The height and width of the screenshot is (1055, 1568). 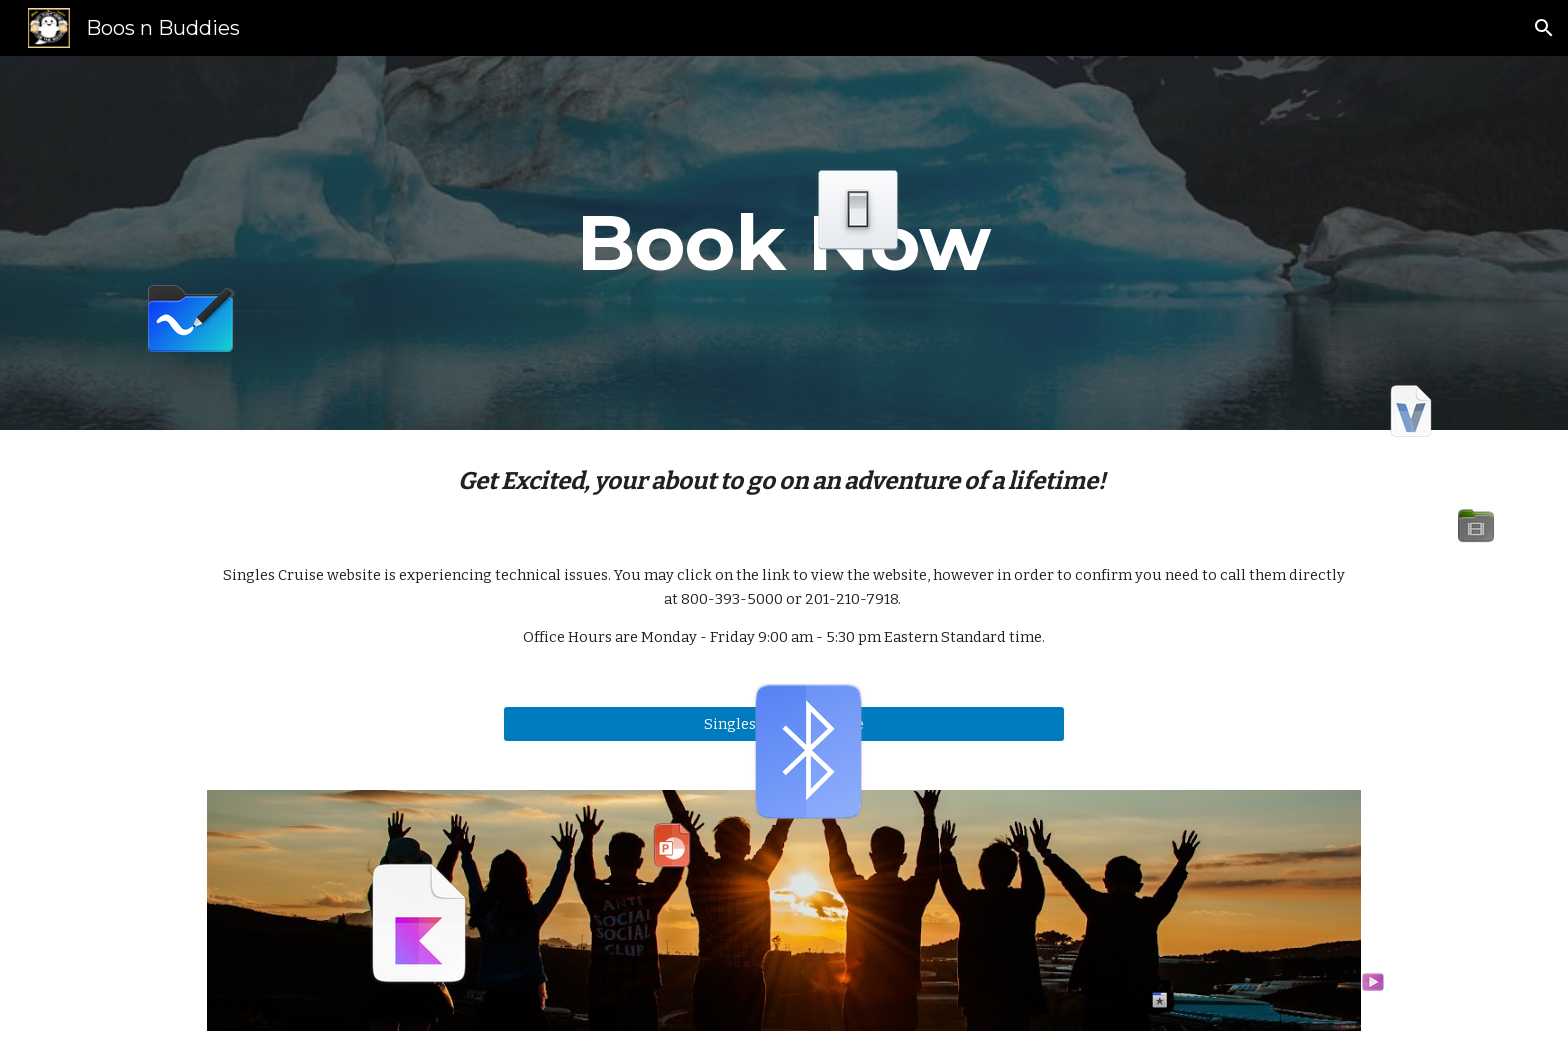 What do you see at coordinates (672, 845) in the screenshot?
I see `a microsoft powerpoint file` at bounding box center [672, 845].